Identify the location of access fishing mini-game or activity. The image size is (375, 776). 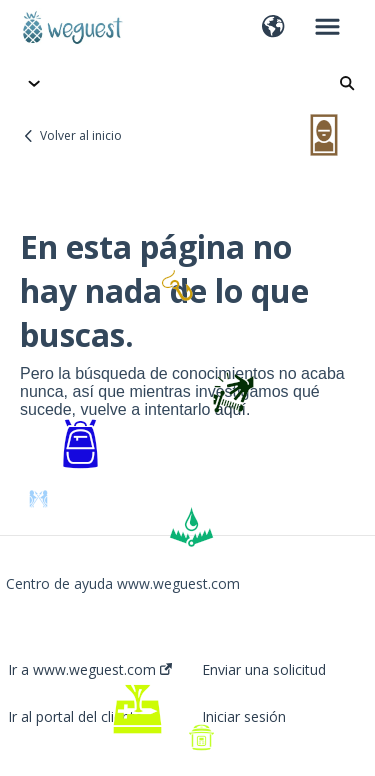
(177, 285).